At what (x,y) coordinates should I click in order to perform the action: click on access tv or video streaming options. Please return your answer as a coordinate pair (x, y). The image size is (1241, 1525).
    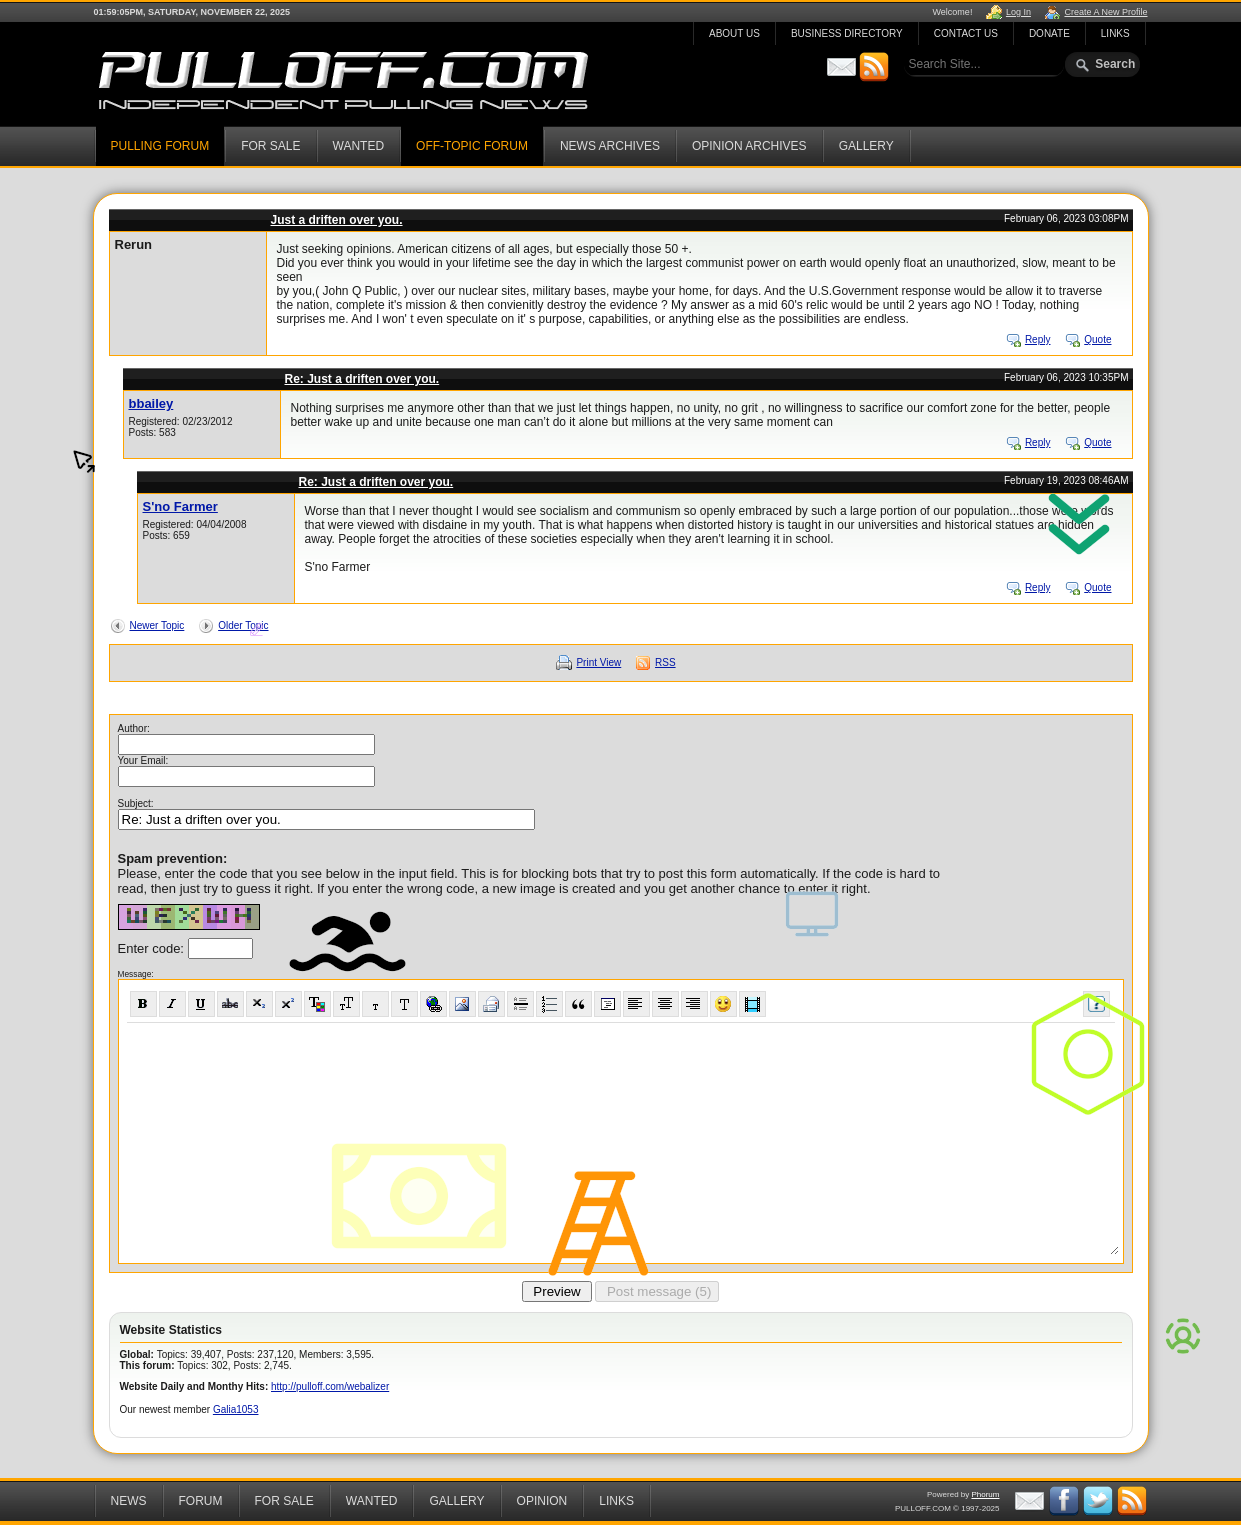
    Looking at the image, I should click on (812, 914).